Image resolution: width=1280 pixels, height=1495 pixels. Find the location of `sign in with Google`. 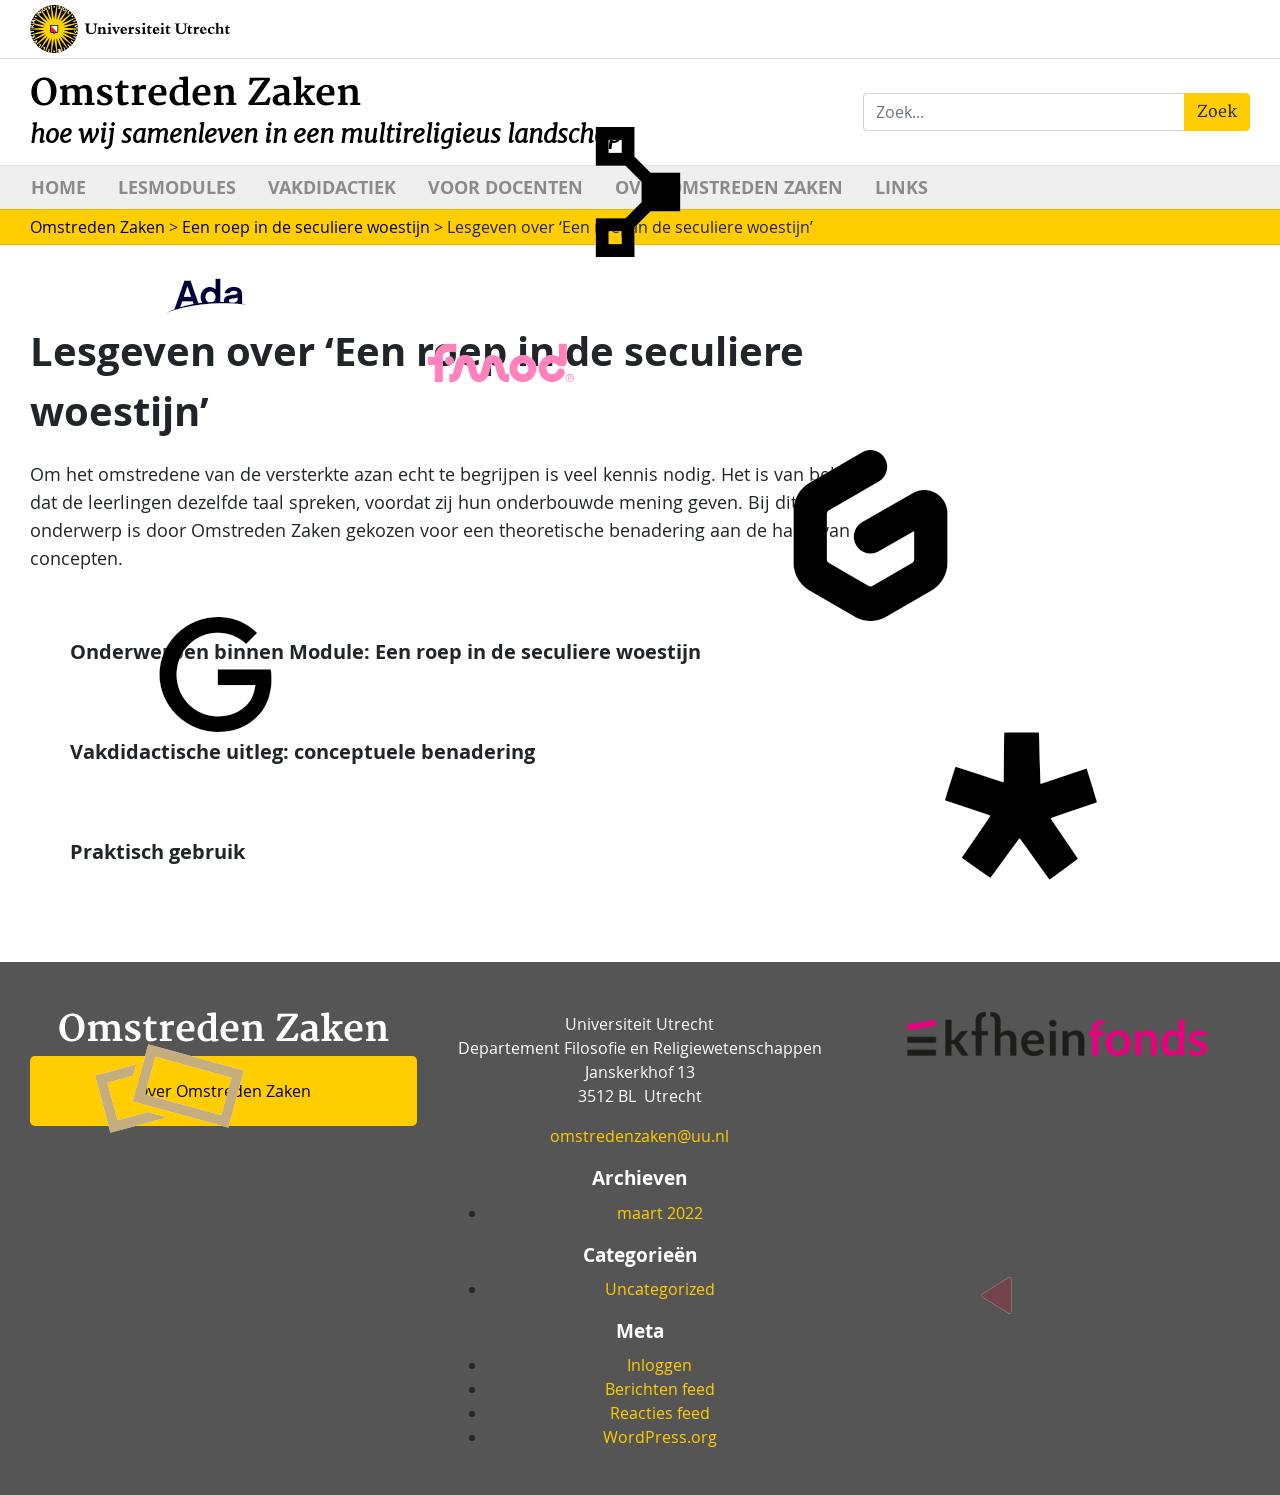

sign in with Google is located at coordinates (215, 674).